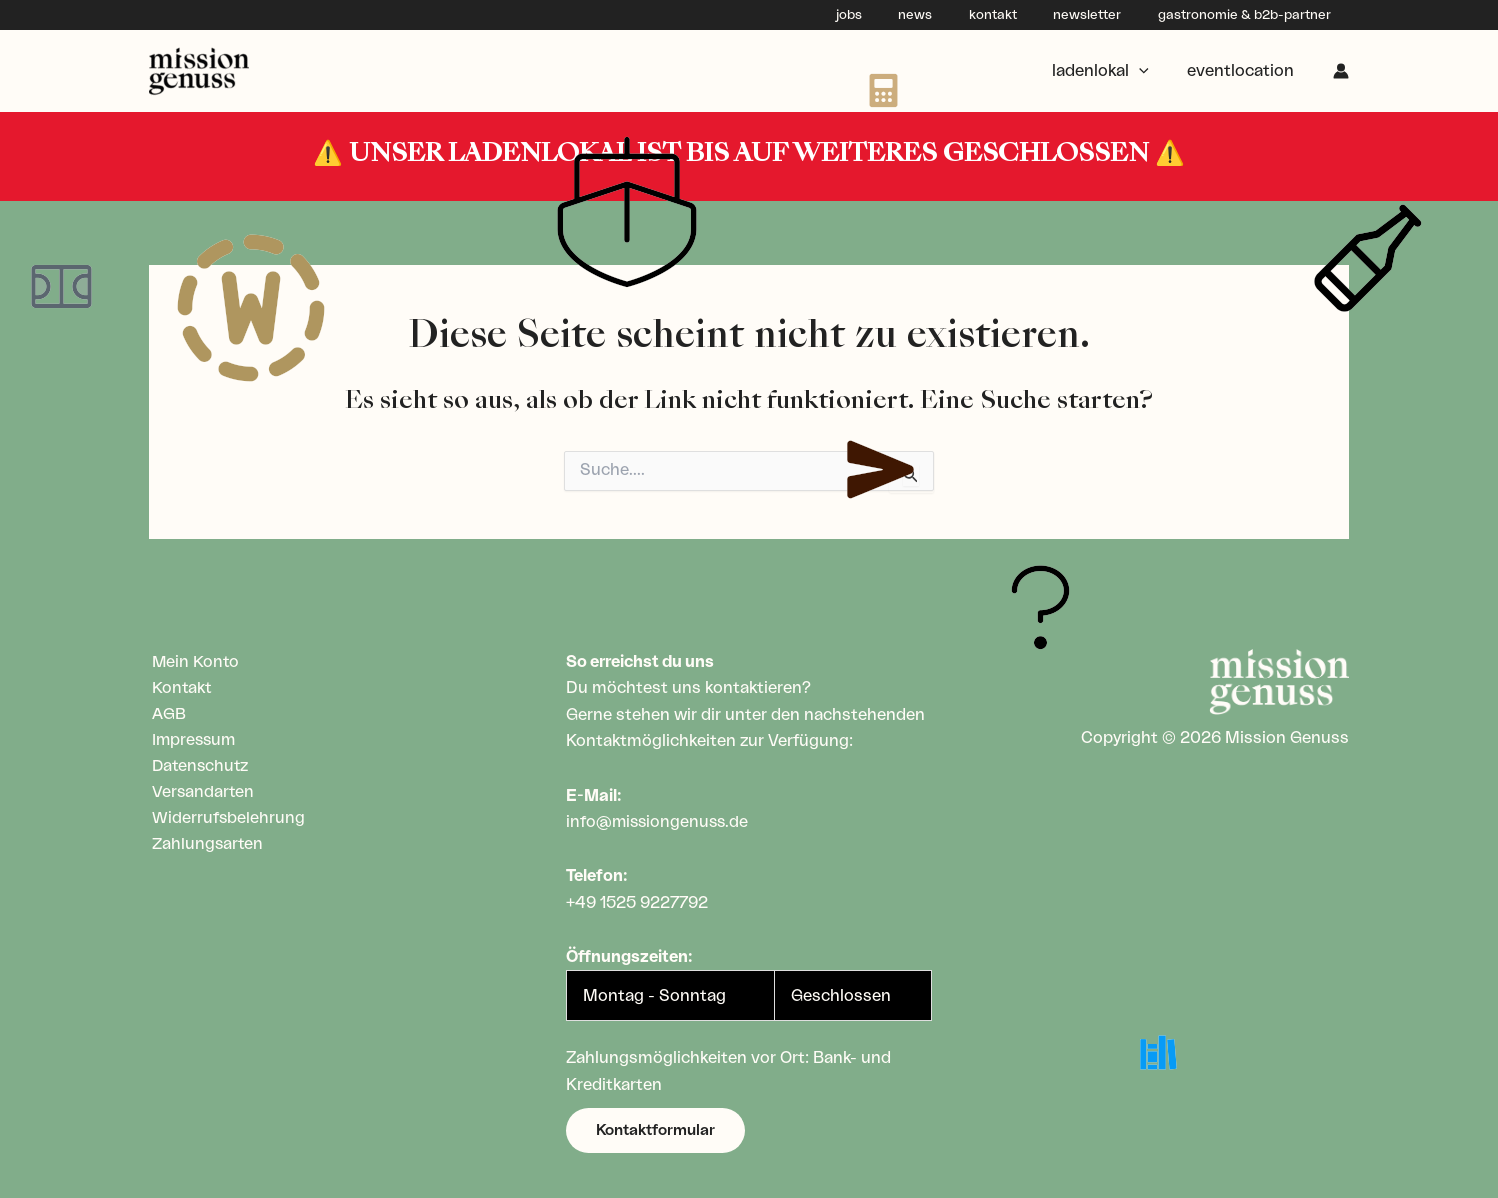 This screenshot has height=1198, width=1498. What do you see at coordinates (1366, 260) in the screenshot?
I see `browse bars or breweries nearby` at bounding box center [1366, 260].